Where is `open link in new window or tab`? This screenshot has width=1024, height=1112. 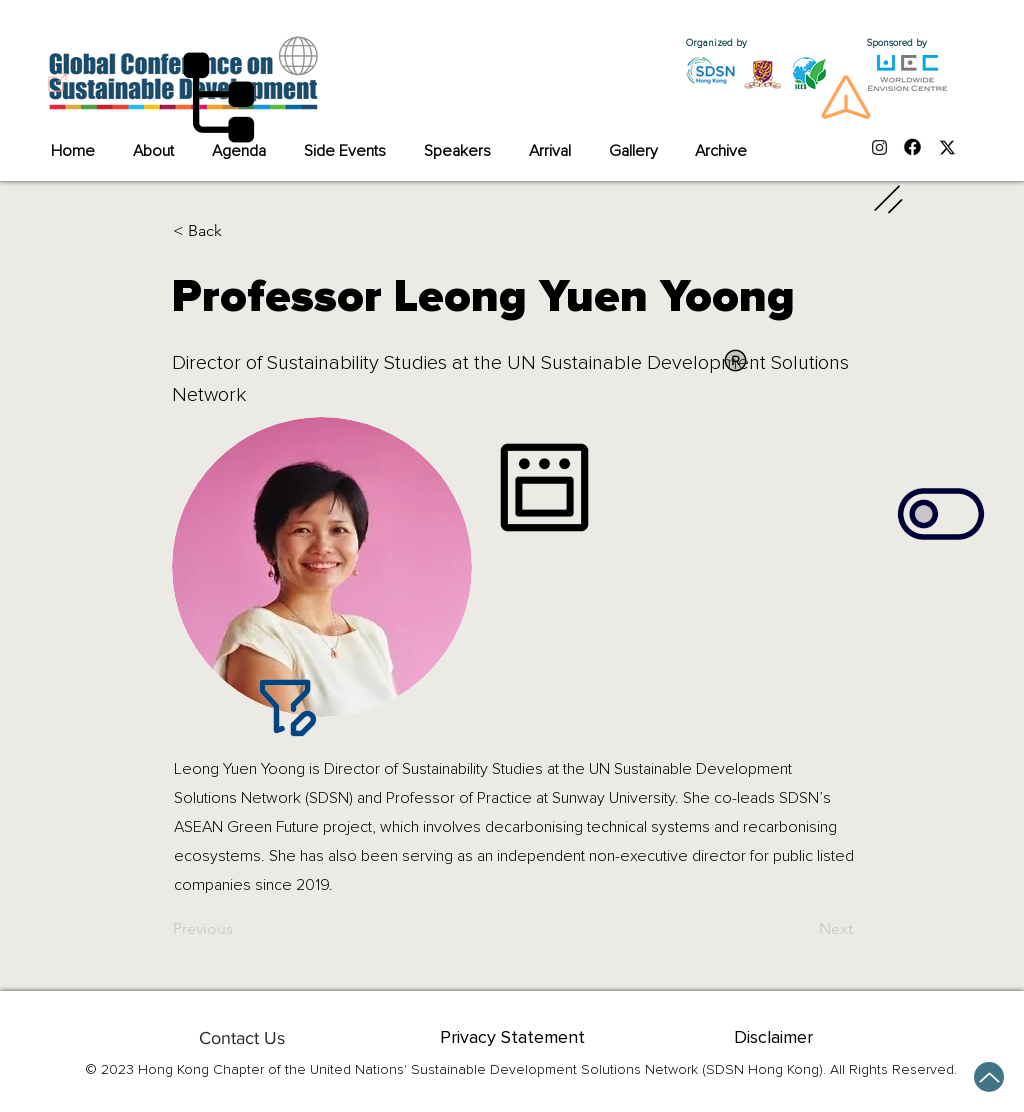
open link in new window or tab is located at coordinates (57, 82).